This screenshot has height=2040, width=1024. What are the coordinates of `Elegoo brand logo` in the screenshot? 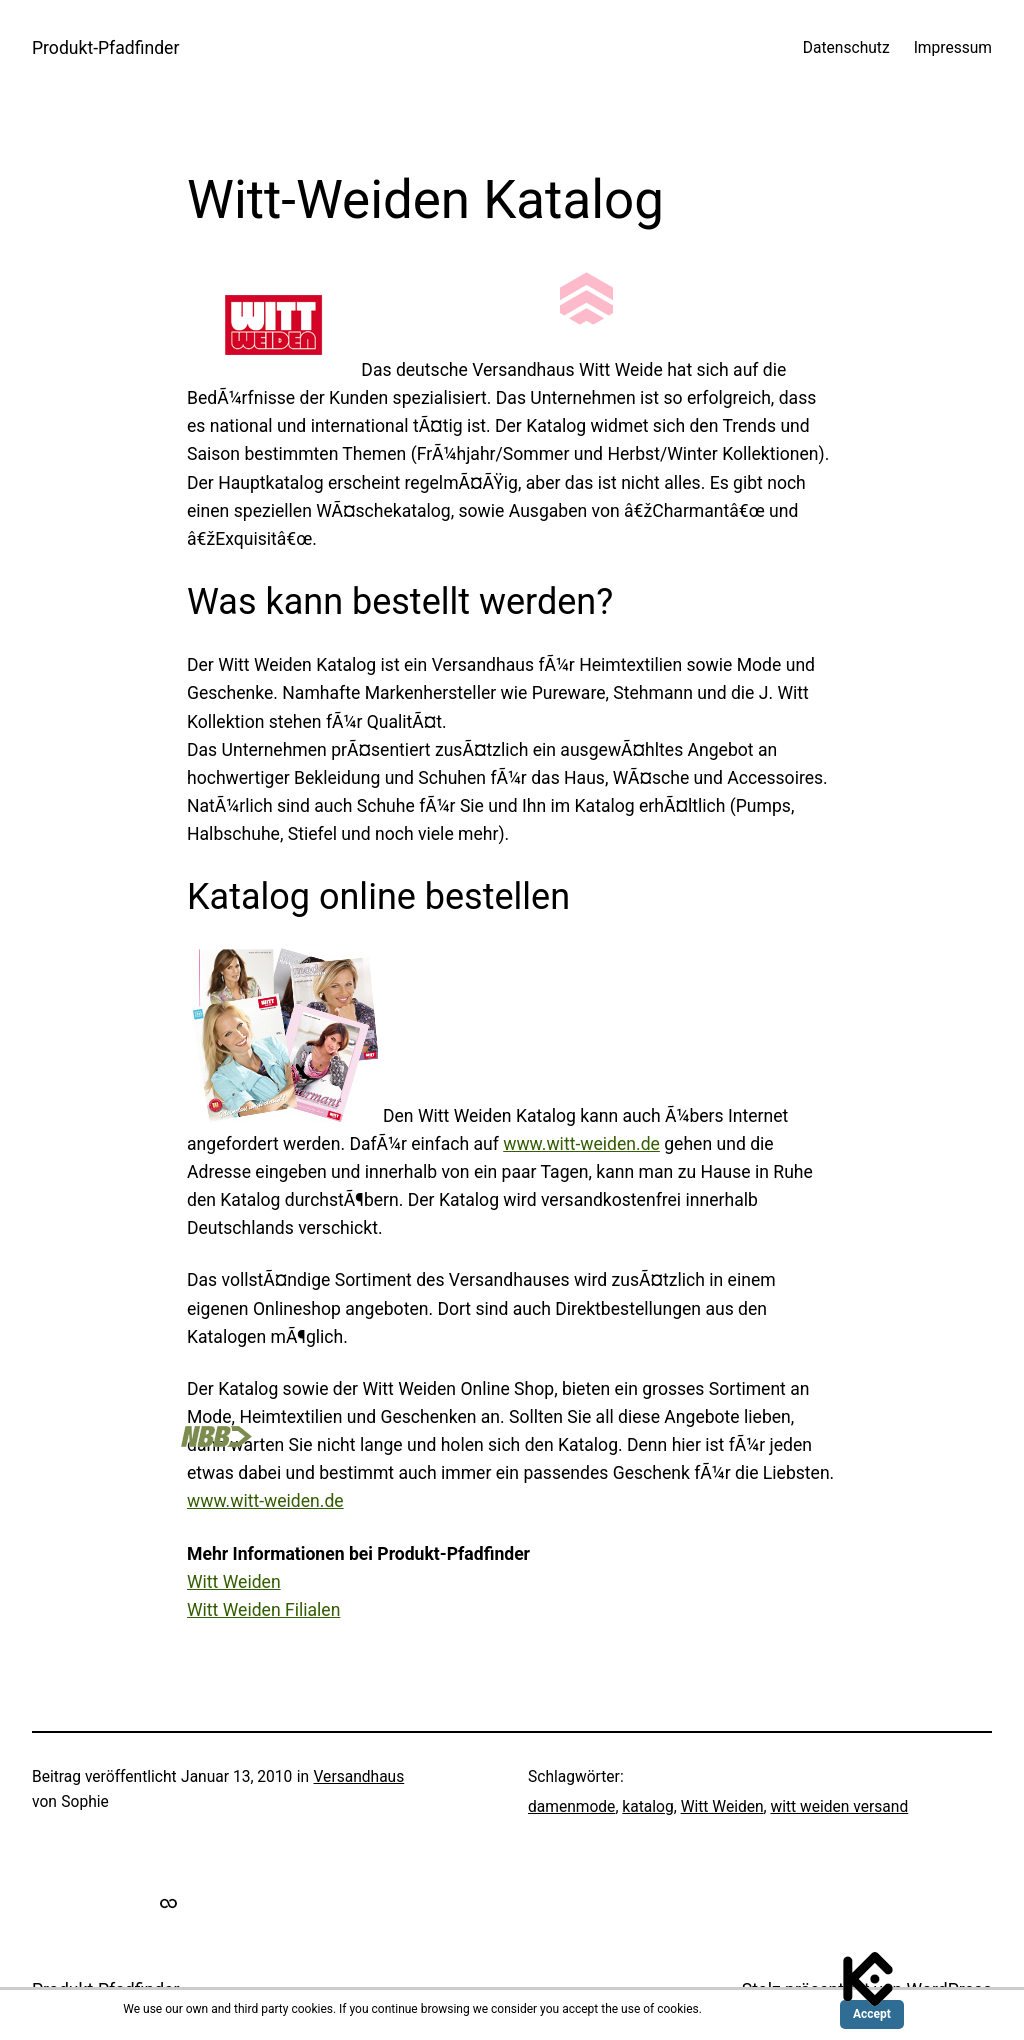 It's located at (168, 1903).